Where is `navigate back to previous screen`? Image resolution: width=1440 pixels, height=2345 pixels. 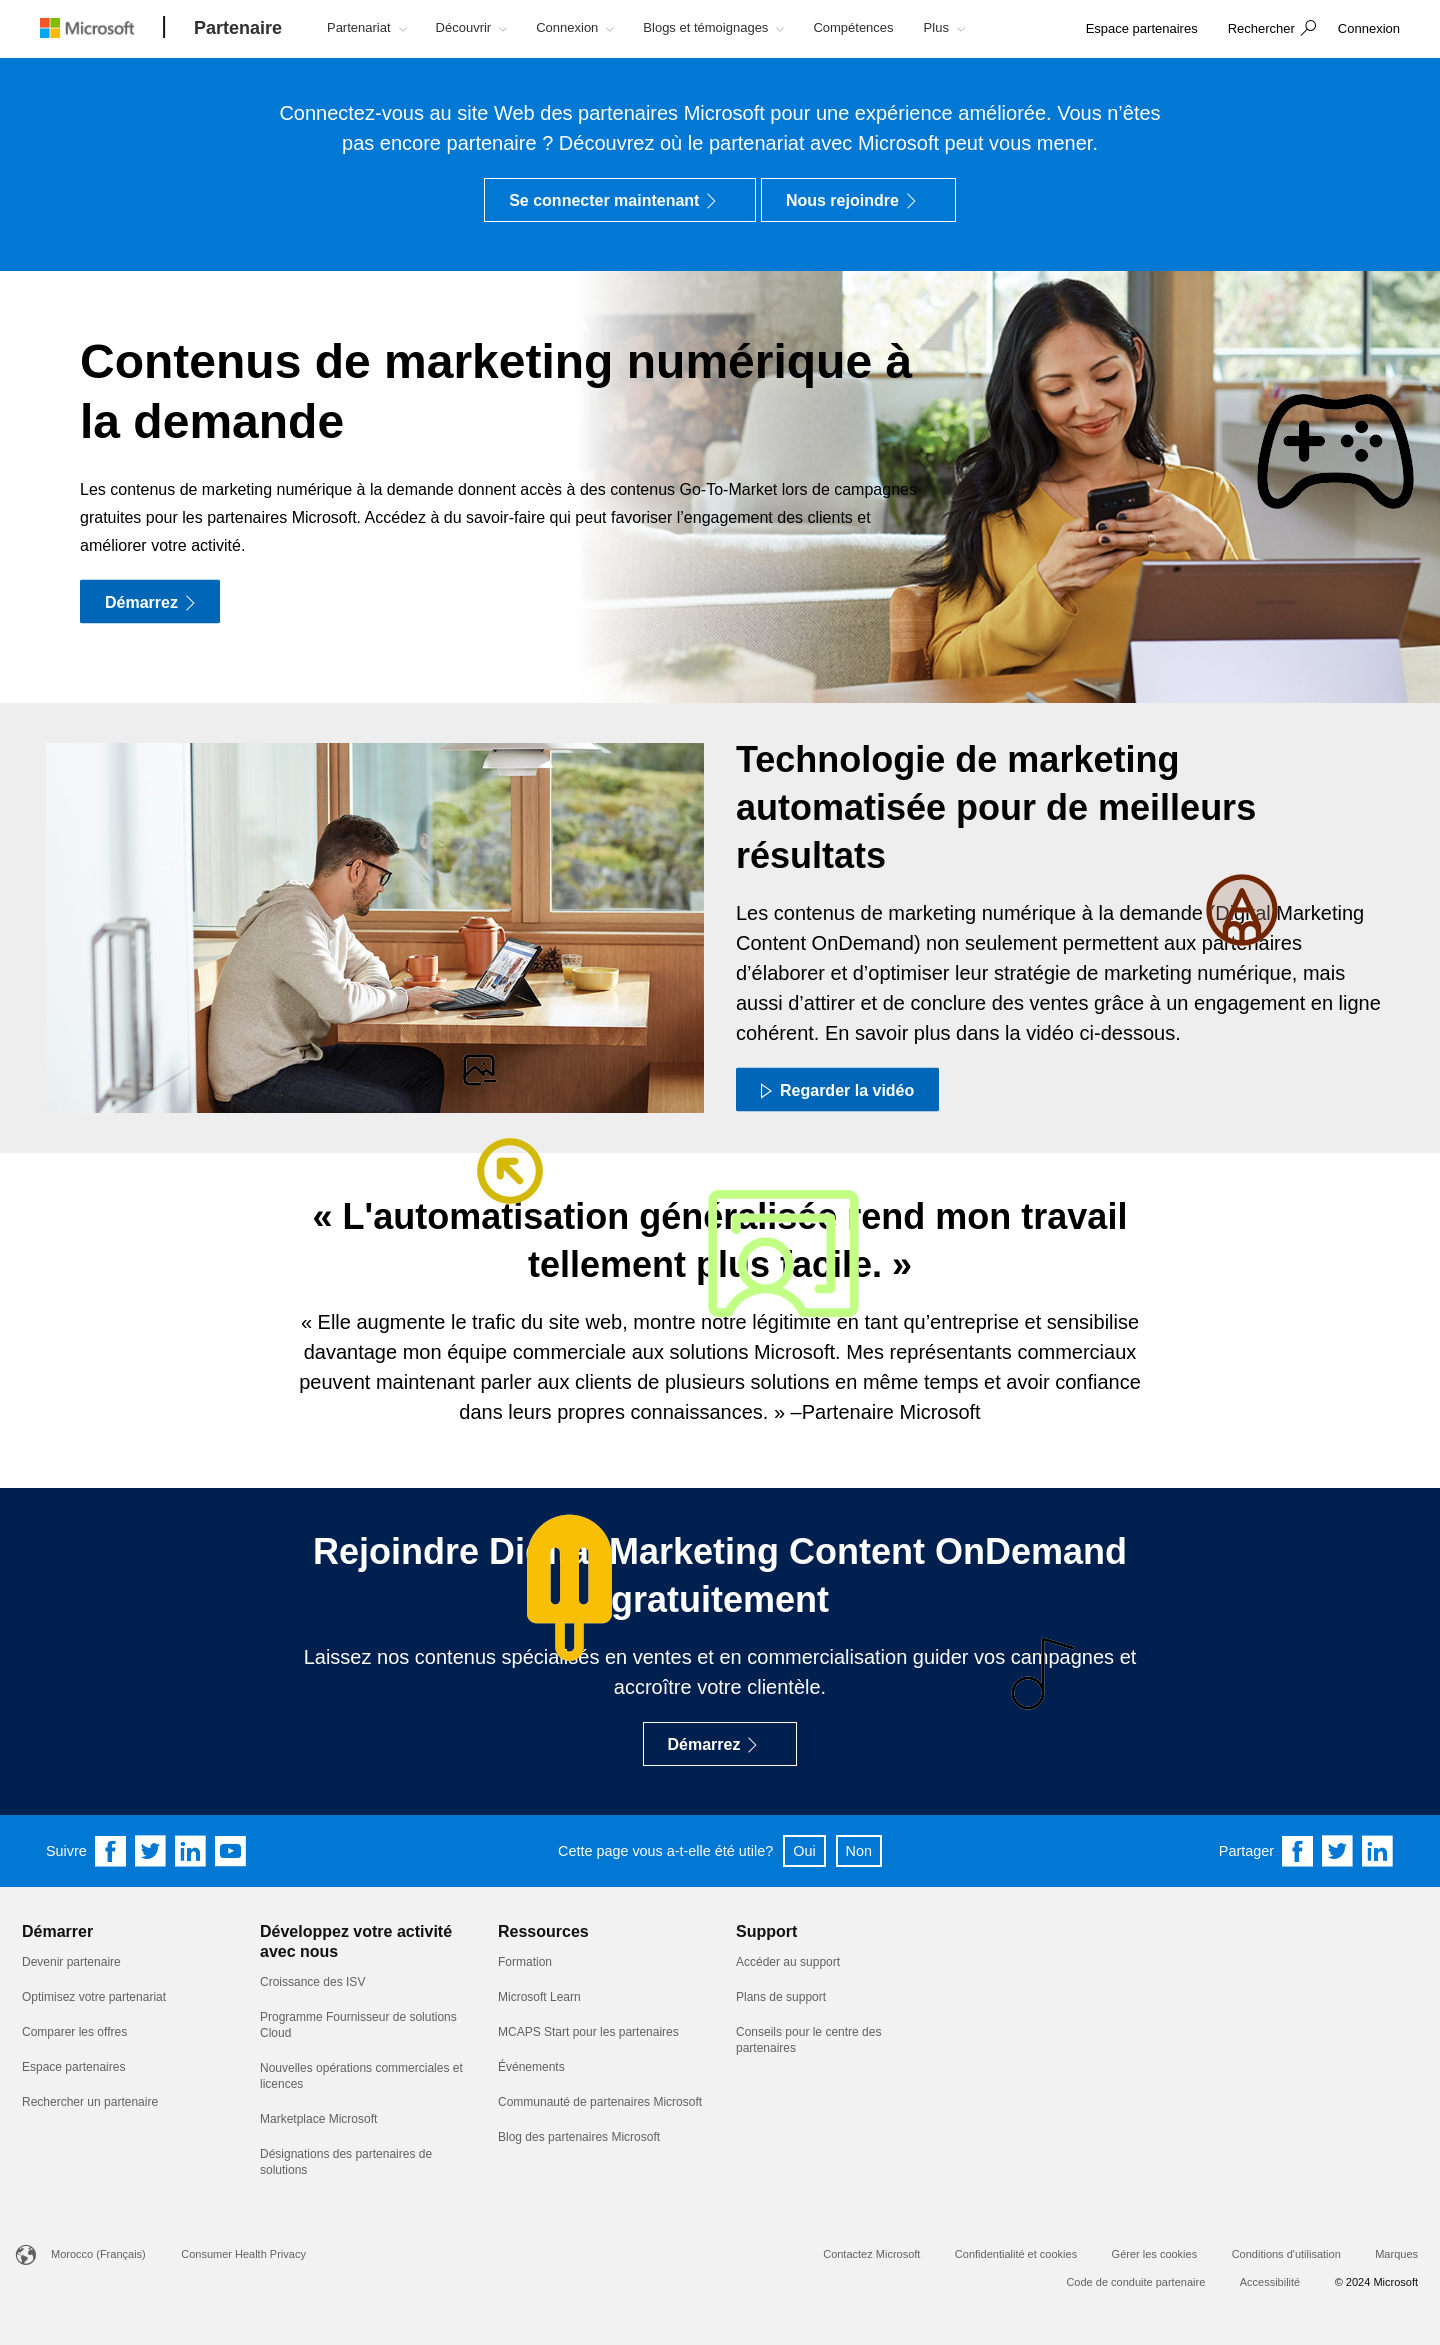
navigate back to previous screen is located at coordinates (510, 1171).